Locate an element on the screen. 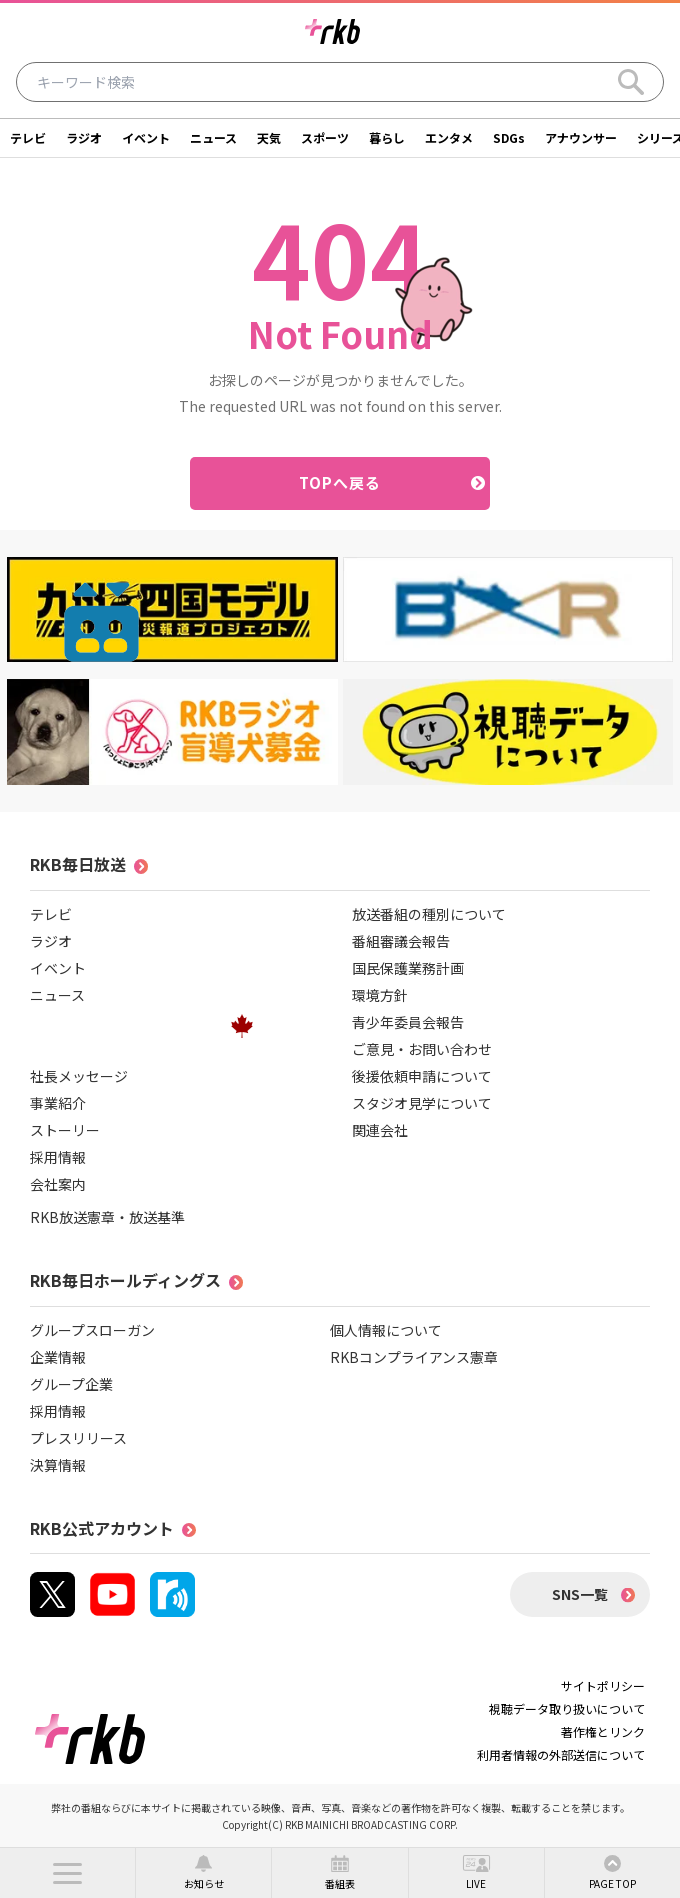  indicates elevator access nearby is located at coordinates (101, 624).